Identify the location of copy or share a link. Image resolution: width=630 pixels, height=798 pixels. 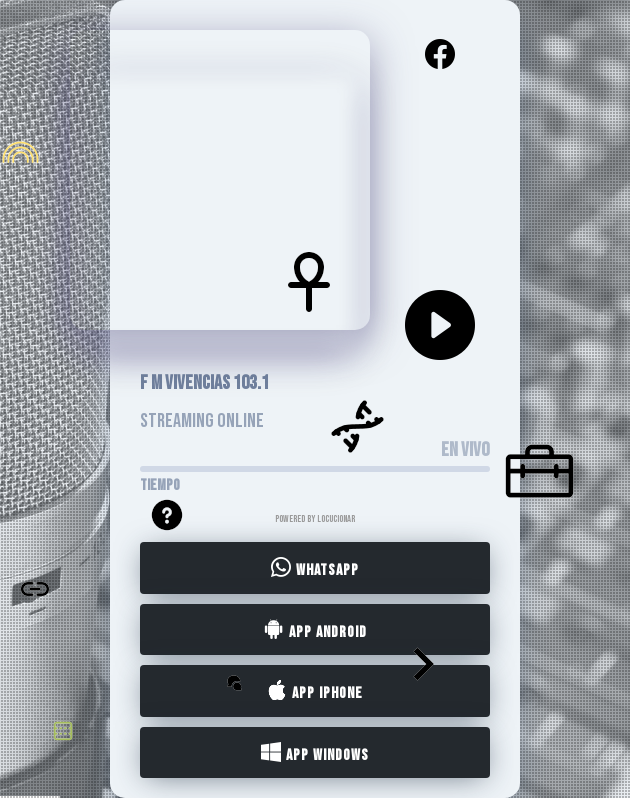
(35, 589).